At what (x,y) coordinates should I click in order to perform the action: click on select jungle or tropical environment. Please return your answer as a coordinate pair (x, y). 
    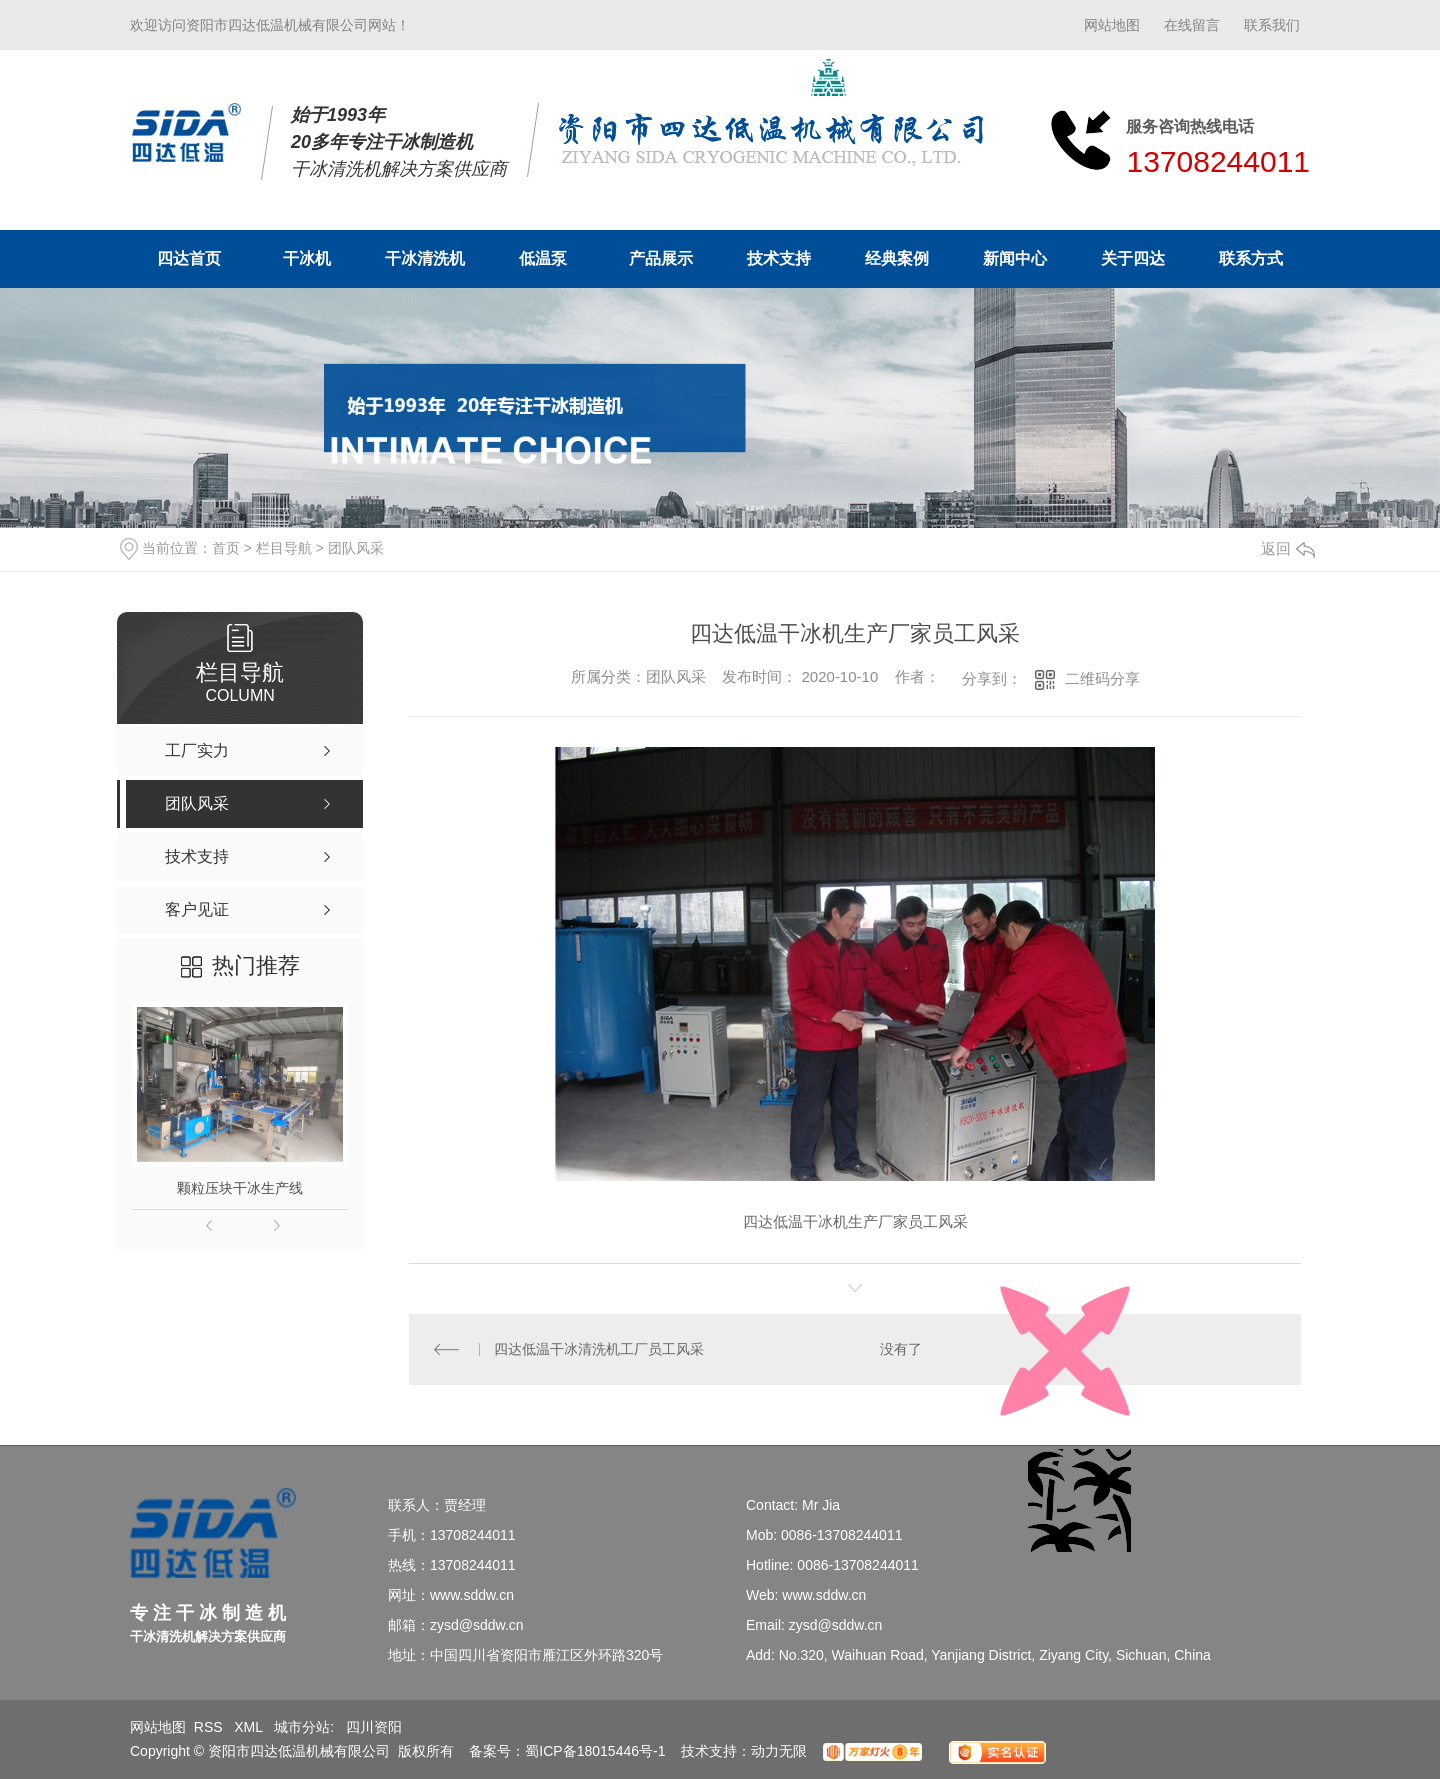
    Looking at the image, I should click on (1079, 1500).